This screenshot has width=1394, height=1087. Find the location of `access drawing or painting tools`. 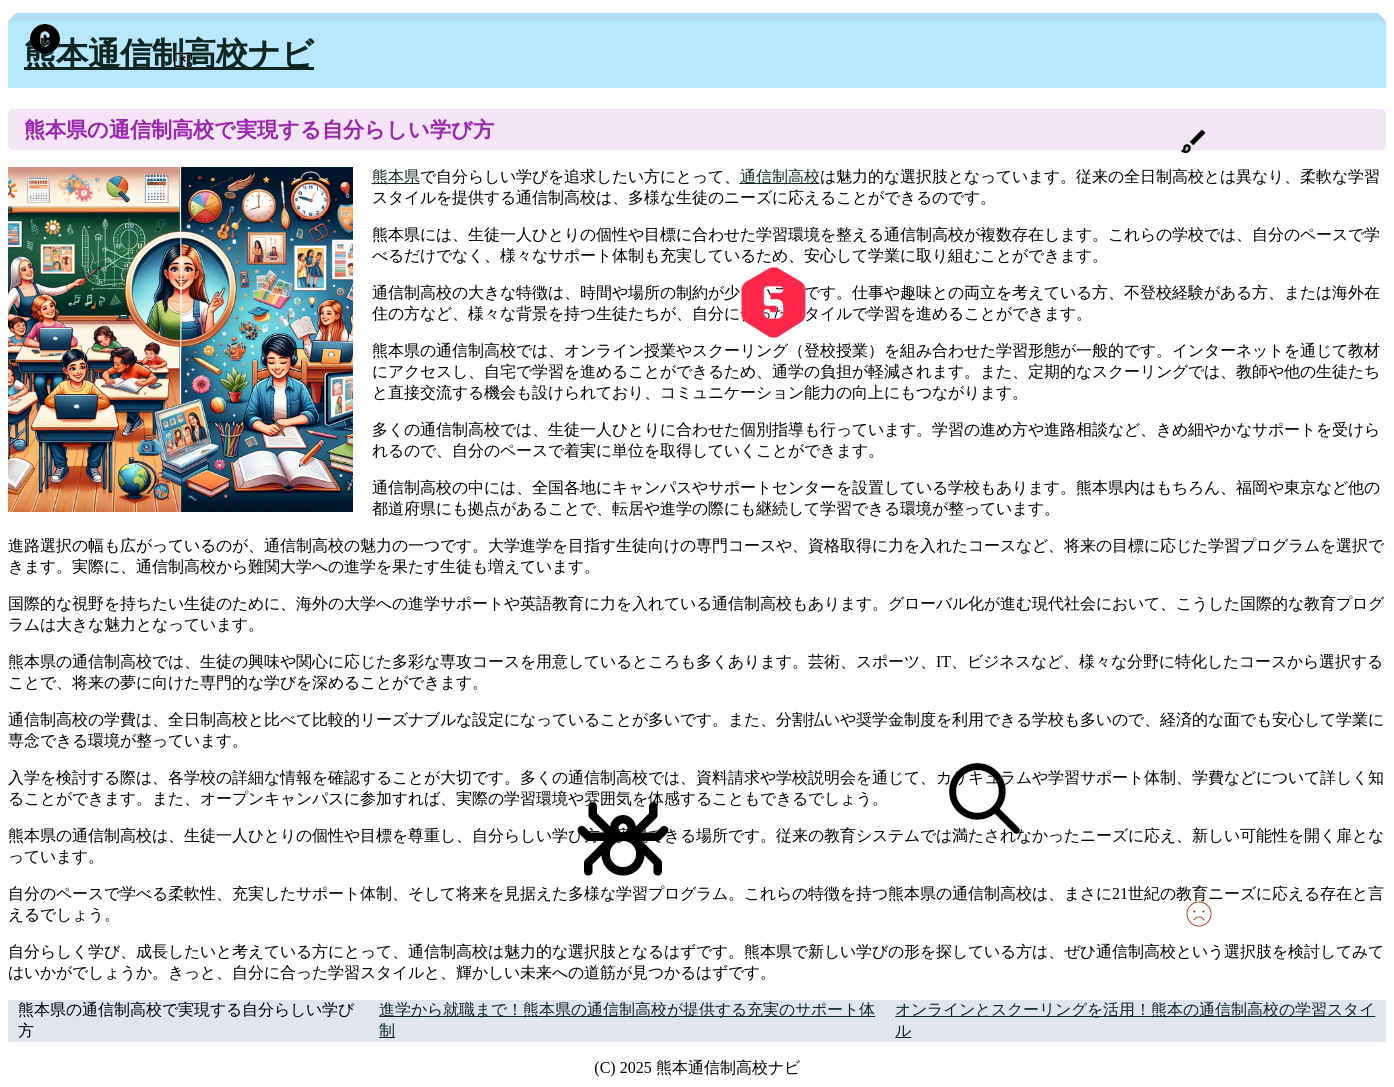

access drawing or painting tools is located at coordinates (1193, 141).